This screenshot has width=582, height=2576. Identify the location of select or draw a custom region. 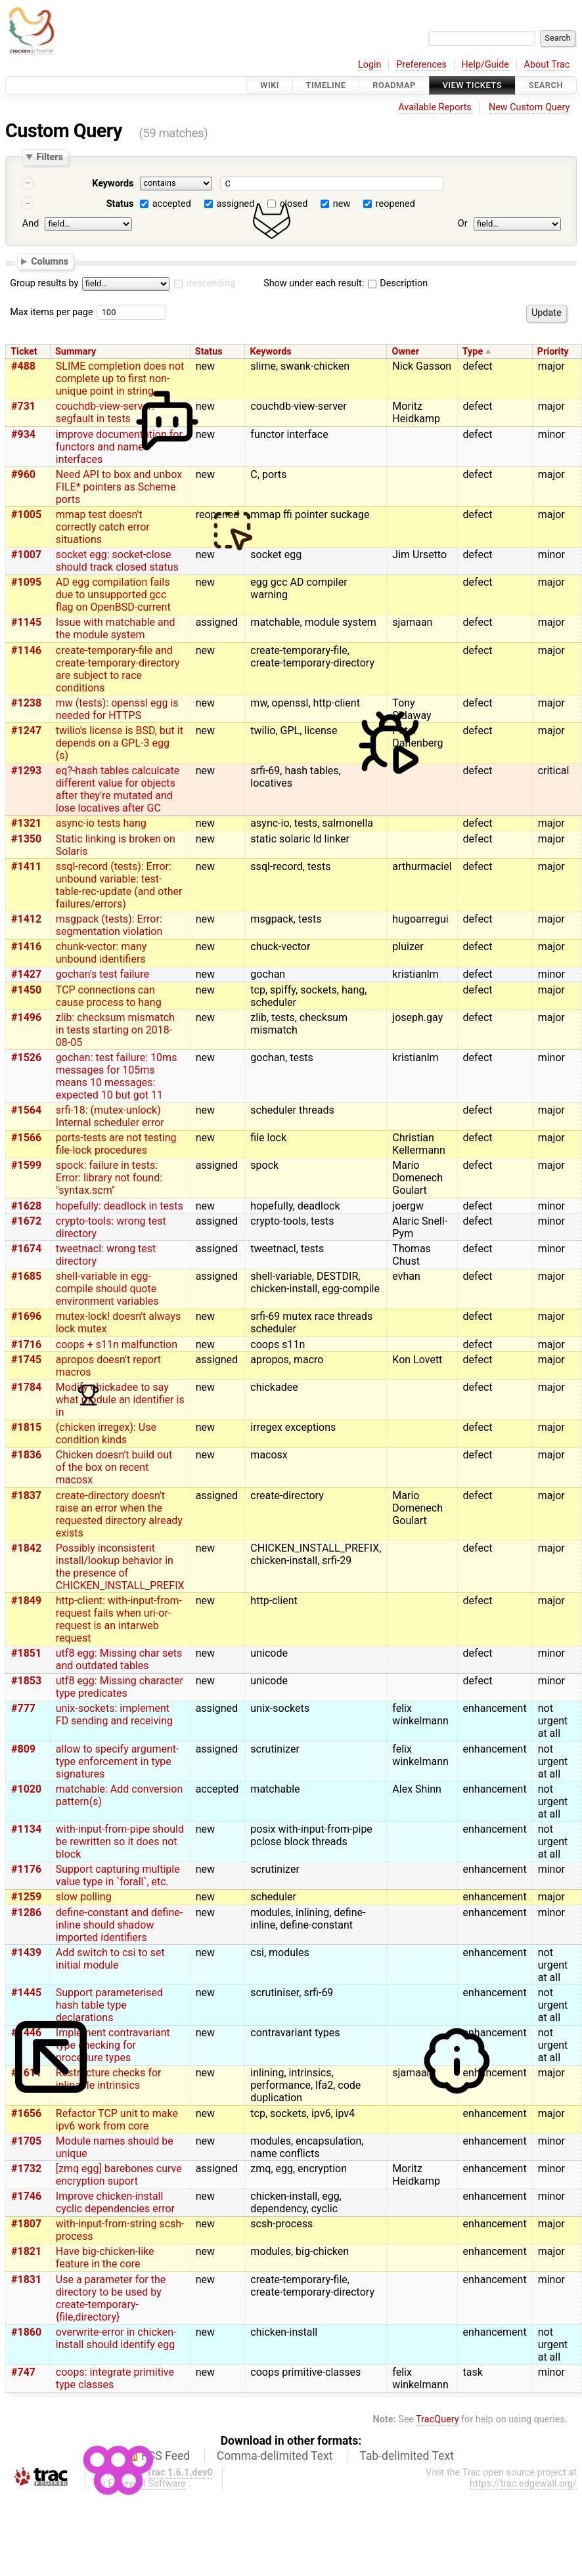
(232, 530).